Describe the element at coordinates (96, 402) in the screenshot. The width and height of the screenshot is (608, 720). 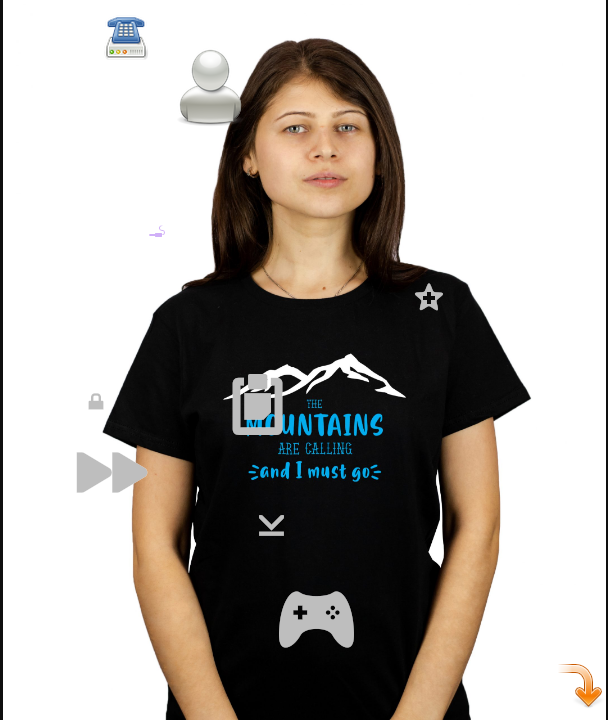
I see `indicates content is locked or protected from editing` at that location.